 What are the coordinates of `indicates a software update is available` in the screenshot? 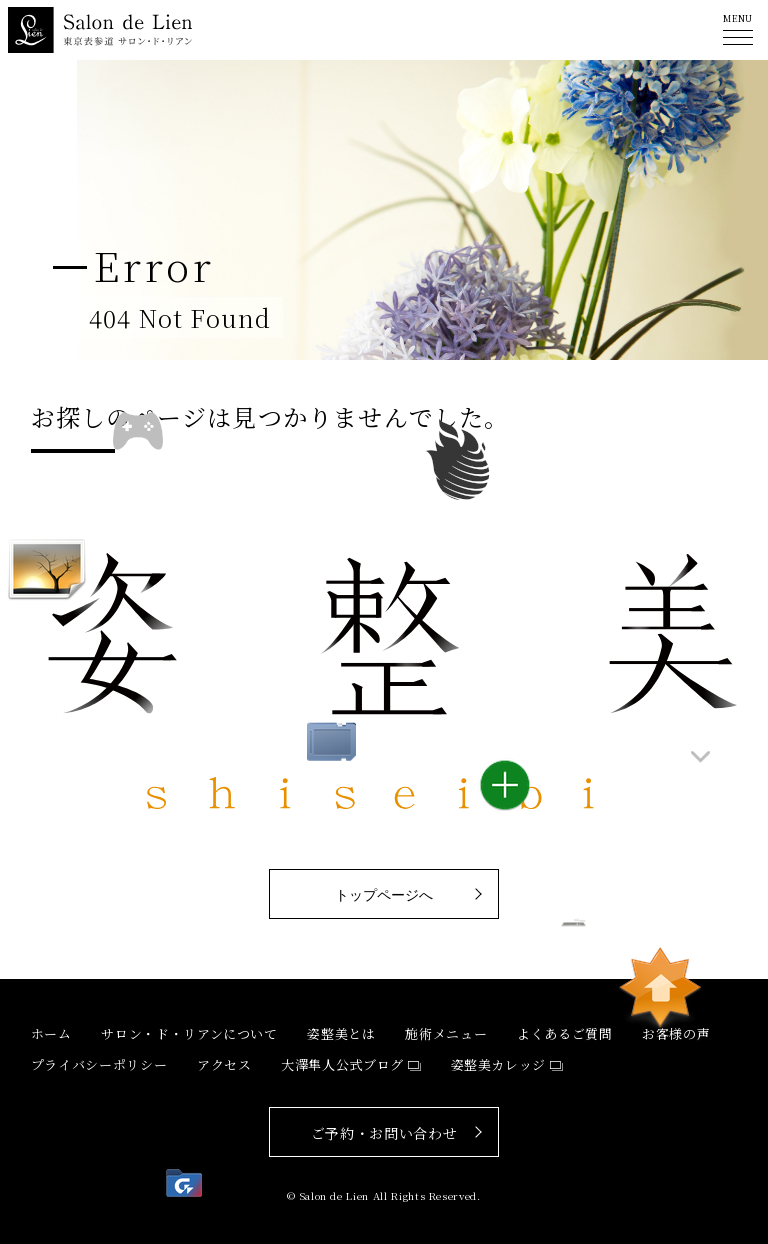 It's located at (660, 987).